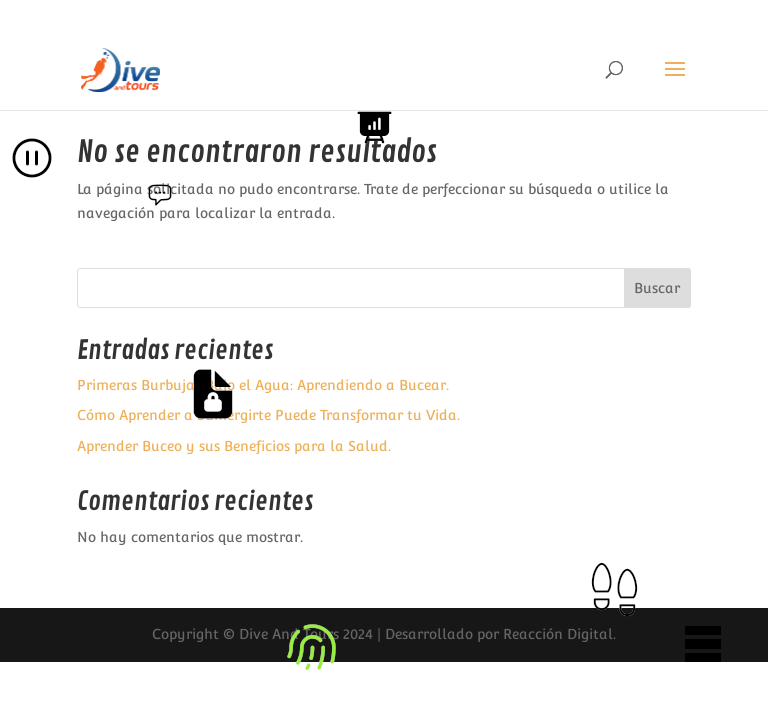 This screenshot has height=720, width=768. What do you see at coordinates (374, 127) in the screenshot?
I see `view presentation or slideshow` at bounding box center [374, 127].